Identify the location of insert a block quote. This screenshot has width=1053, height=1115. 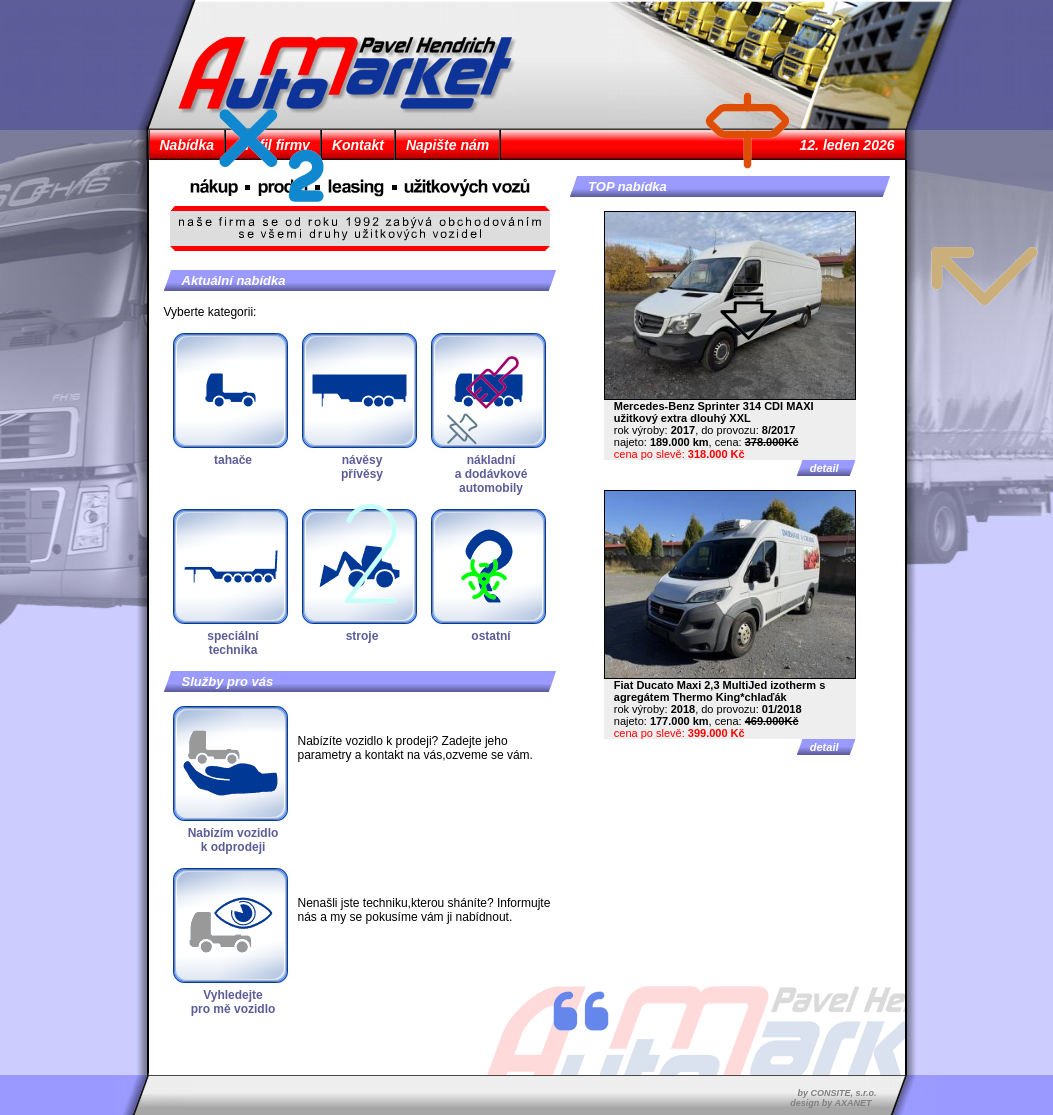
(581, 1011).